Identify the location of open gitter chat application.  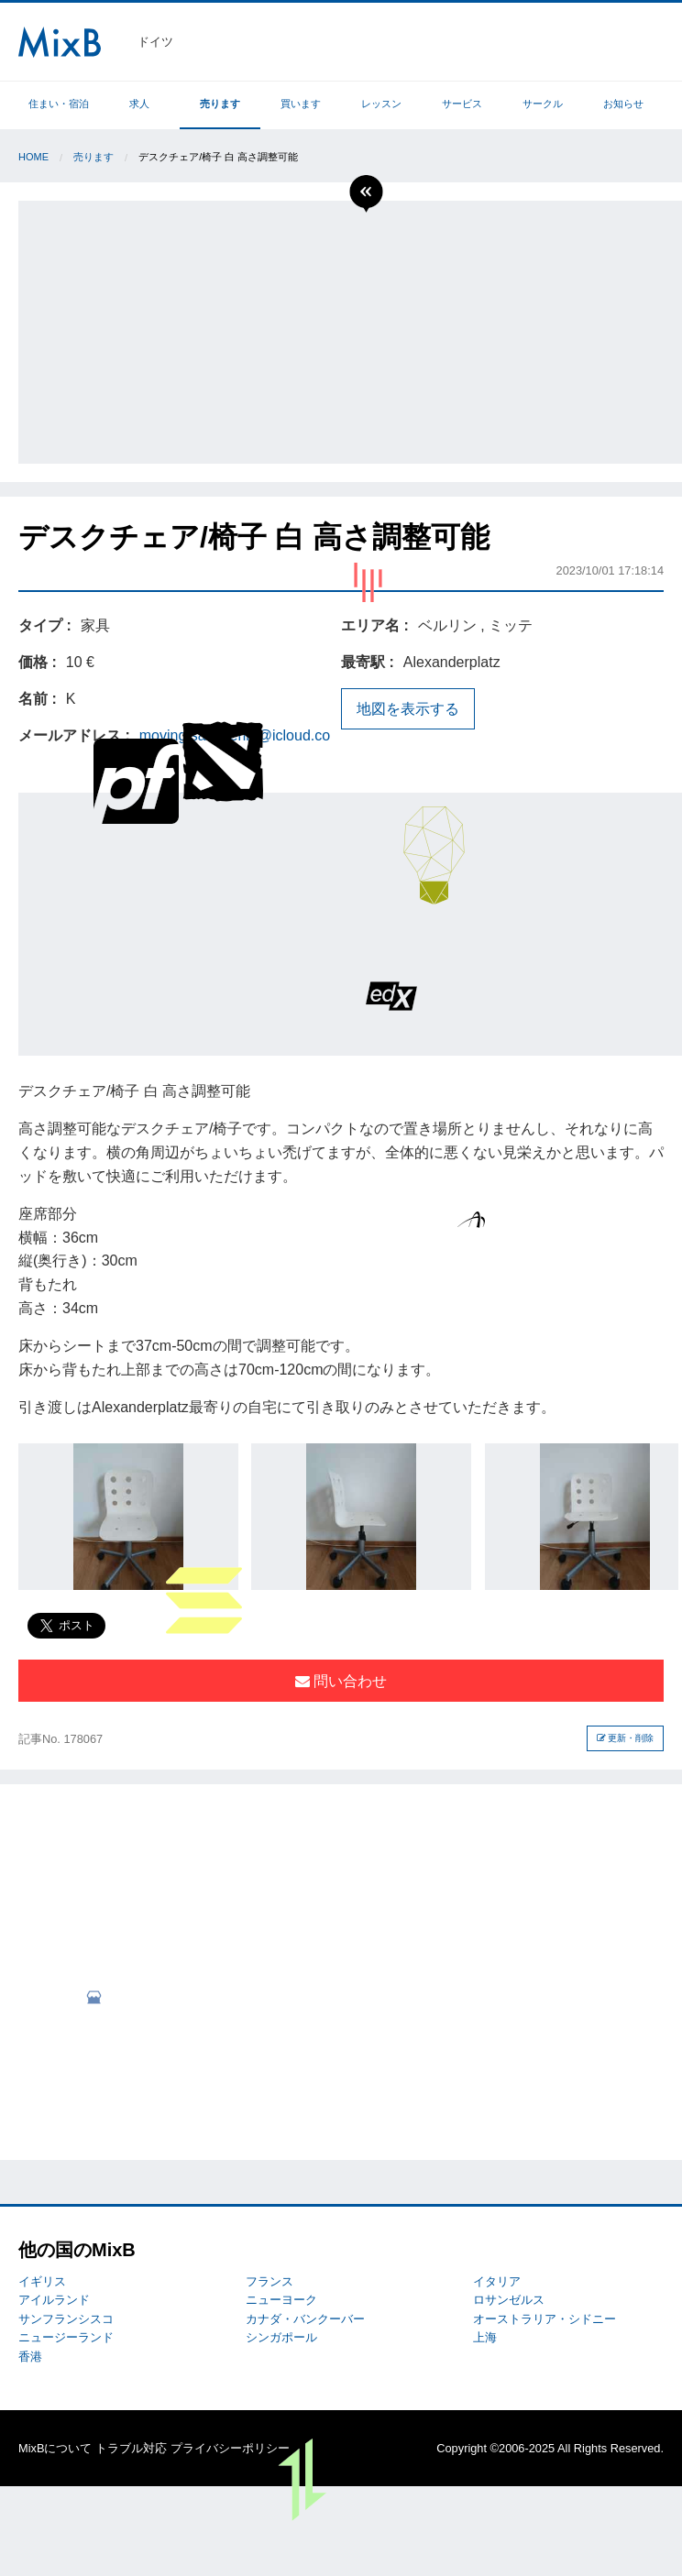
(368, 582).